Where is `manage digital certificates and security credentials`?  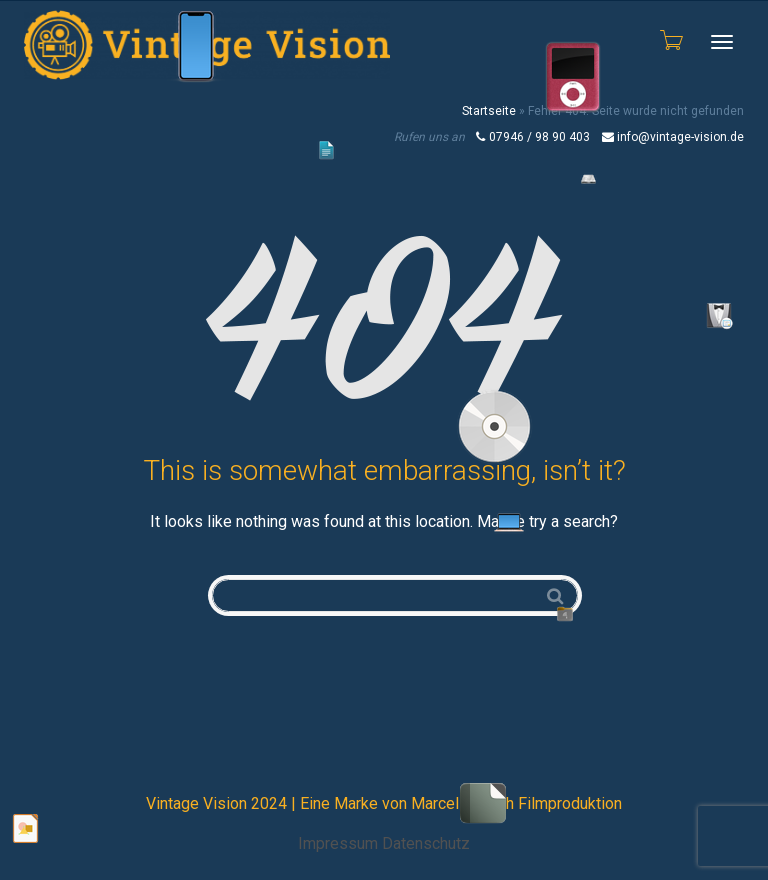
manage digital certificates and security credentials is located at coordinates (719, 316).